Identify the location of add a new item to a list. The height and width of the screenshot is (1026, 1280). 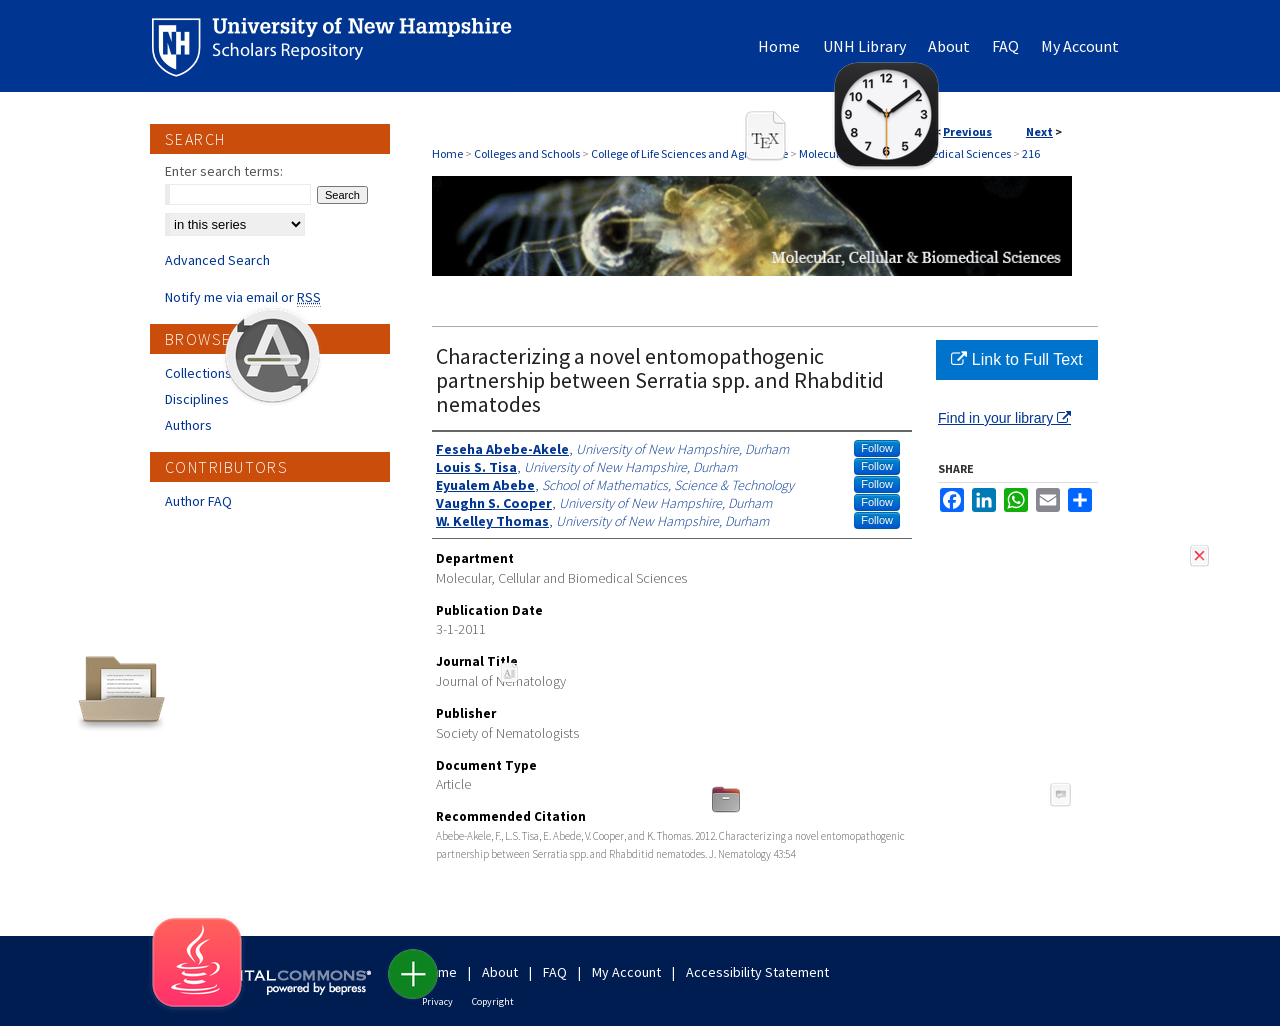
(413, 974).